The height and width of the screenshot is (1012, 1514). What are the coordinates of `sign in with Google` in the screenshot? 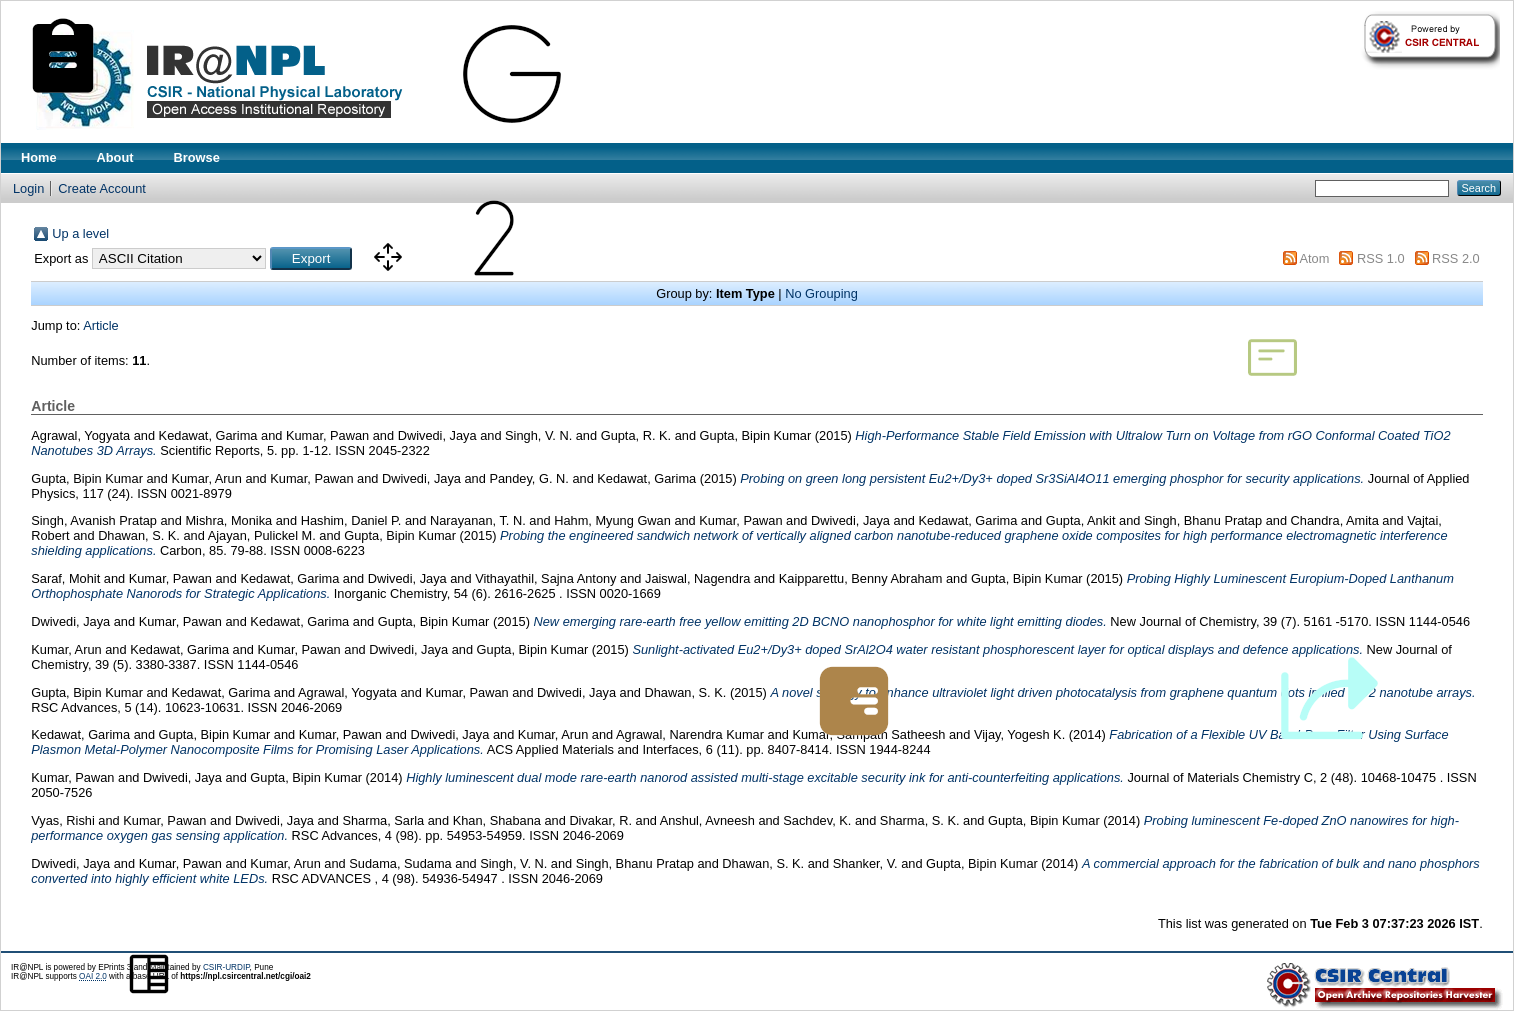 It's located at (512, 74).